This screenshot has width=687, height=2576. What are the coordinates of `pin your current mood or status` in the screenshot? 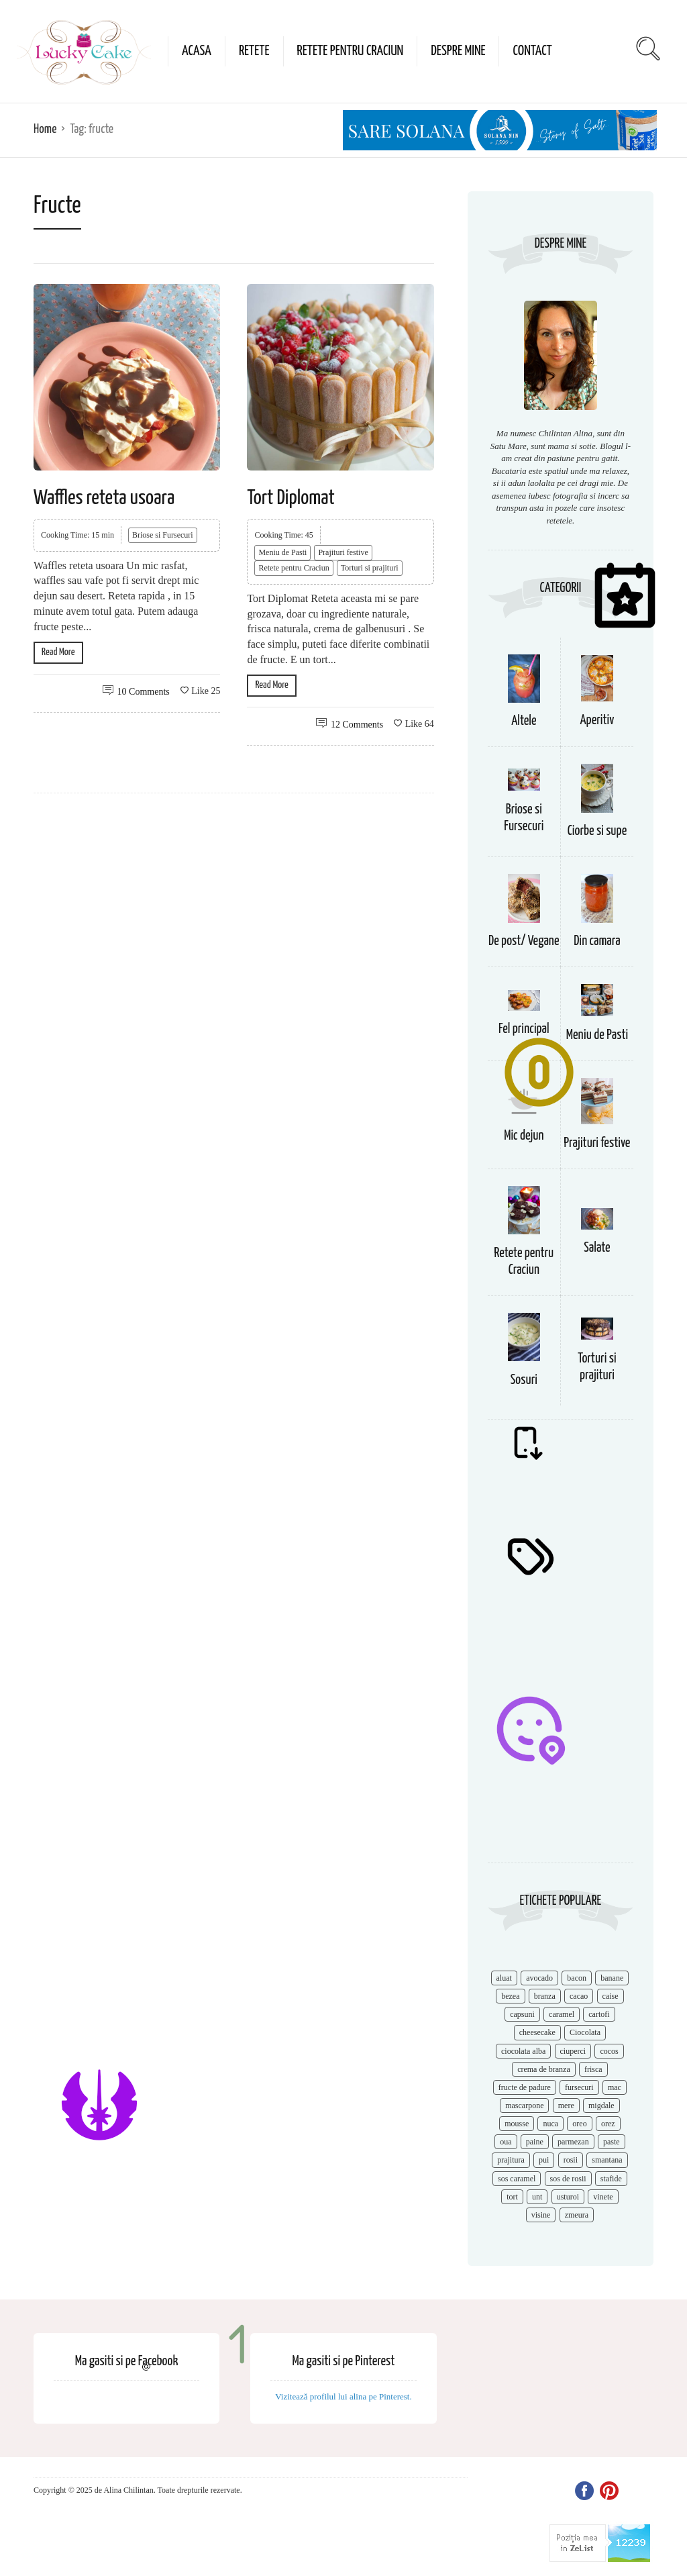 It's located at (529, 1729).